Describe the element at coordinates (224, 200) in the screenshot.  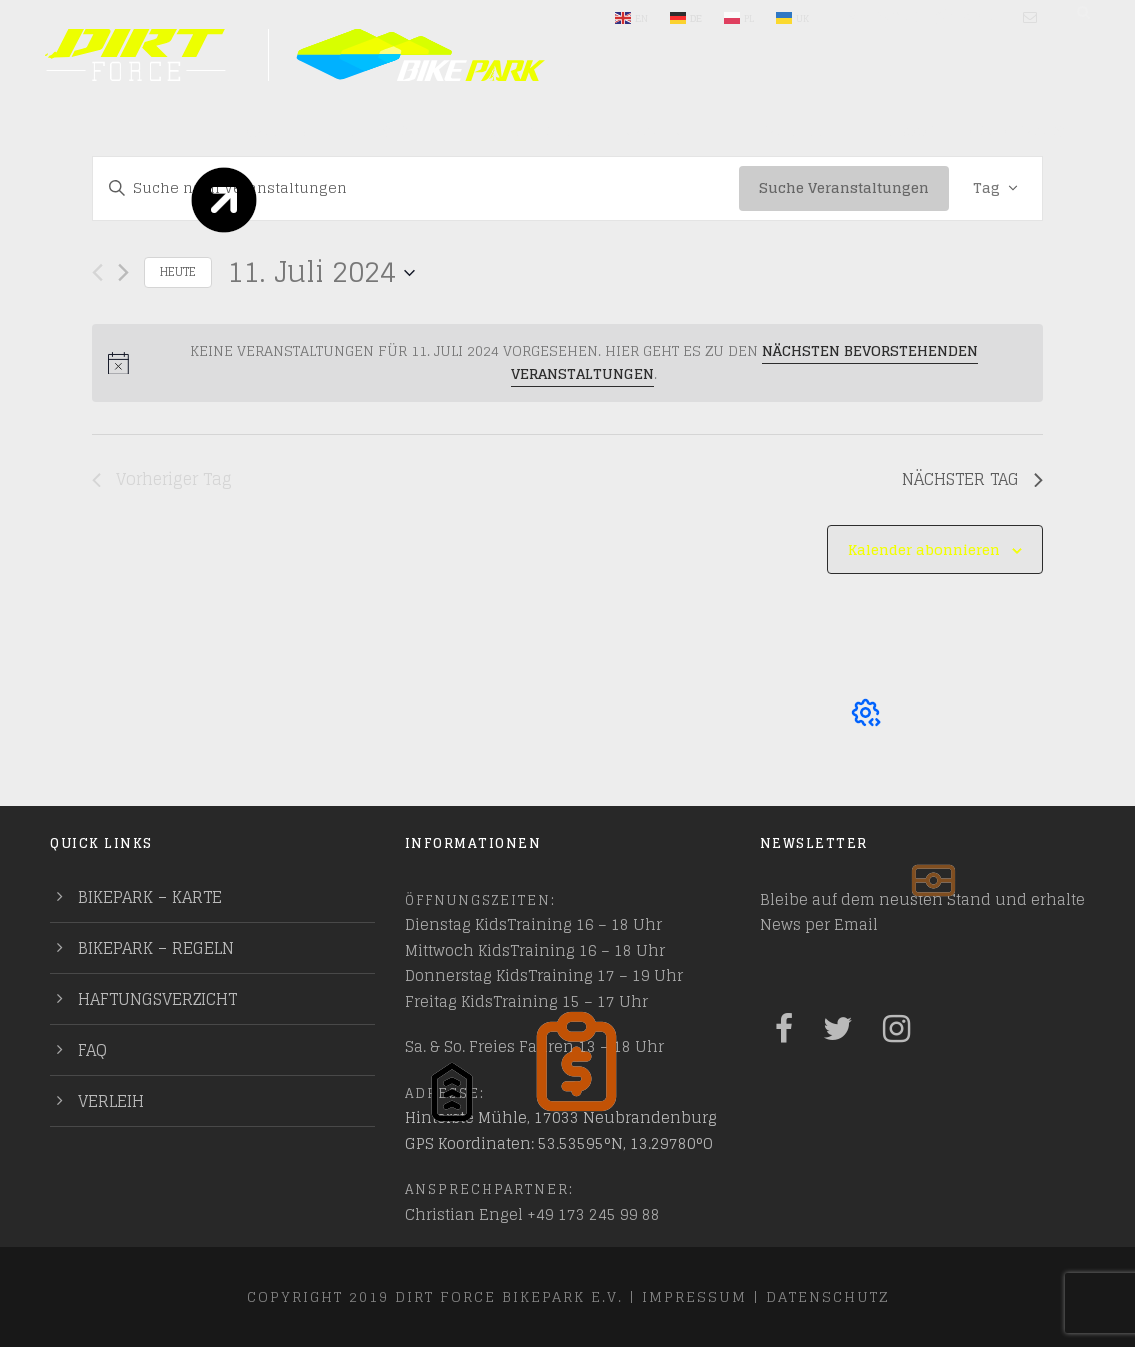
I see `open link in new tab or window` at that location.